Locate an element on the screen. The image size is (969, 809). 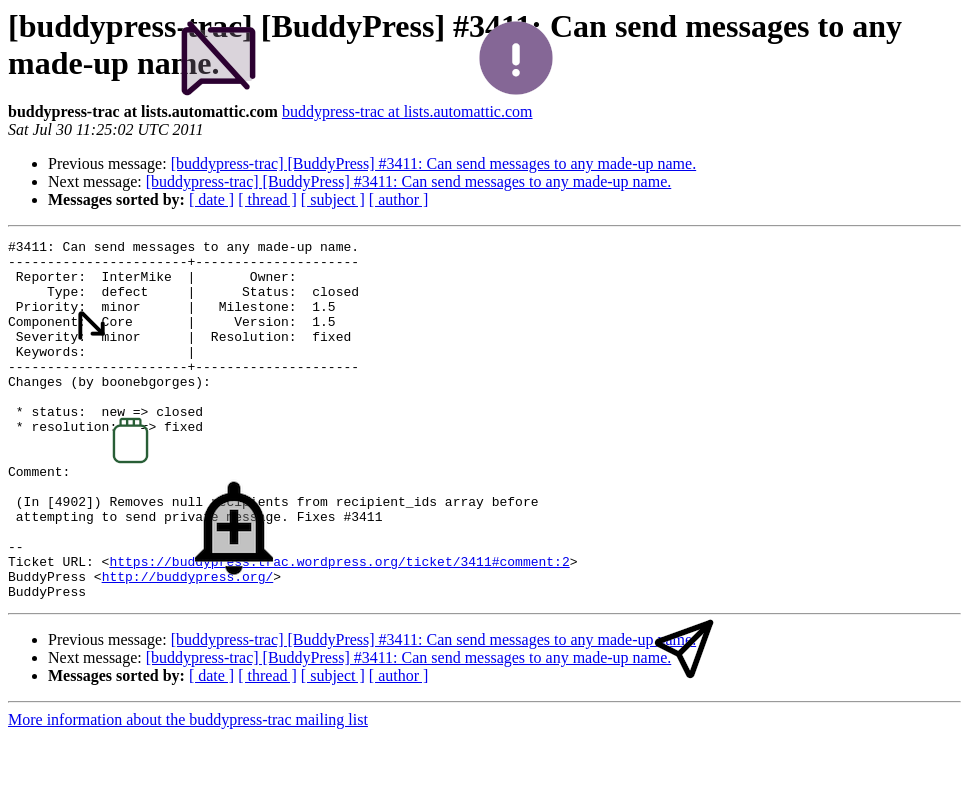
send a message is located at coordinates (684, 648).